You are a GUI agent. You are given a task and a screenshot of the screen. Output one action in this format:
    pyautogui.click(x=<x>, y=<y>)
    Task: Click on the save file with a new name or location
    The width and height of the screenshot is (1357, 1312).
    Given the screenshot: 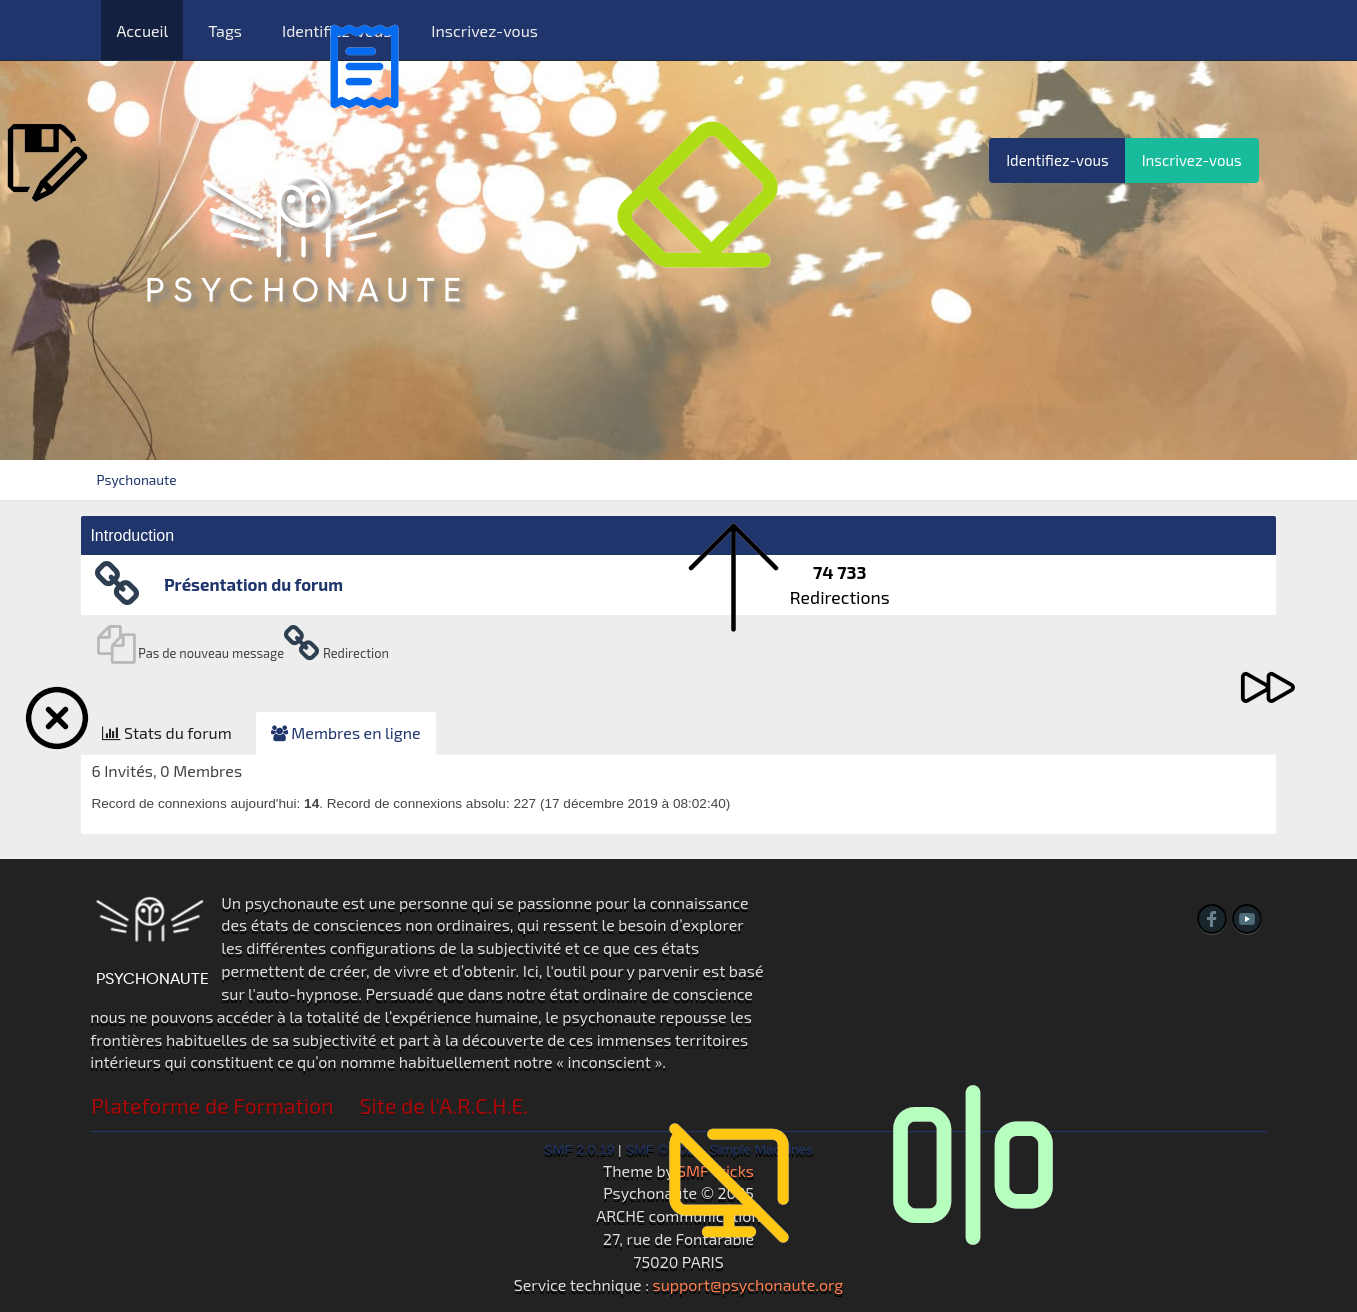 What is the action you would take?
    pyautogui.click(x=47, y=163)
    